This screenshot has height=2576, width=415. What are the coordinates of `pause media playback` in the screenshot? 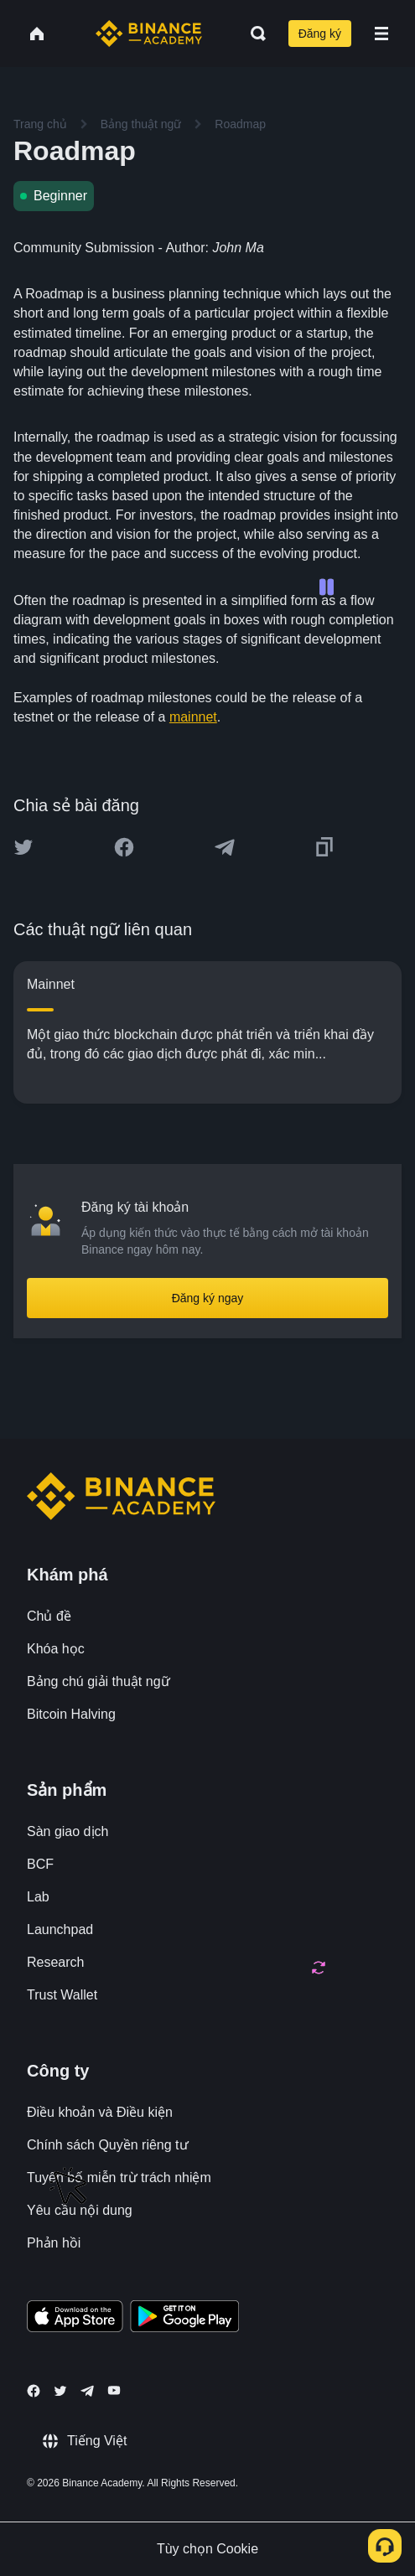 It's located at (326, 587).